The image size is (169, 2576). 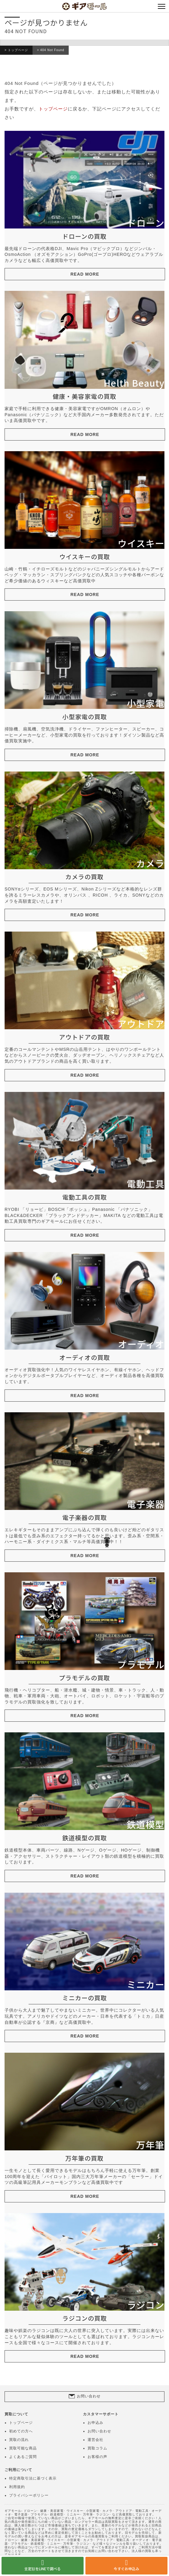 I want to click on fire element or flame-type creature in a game, so click(x=52, y=1612).